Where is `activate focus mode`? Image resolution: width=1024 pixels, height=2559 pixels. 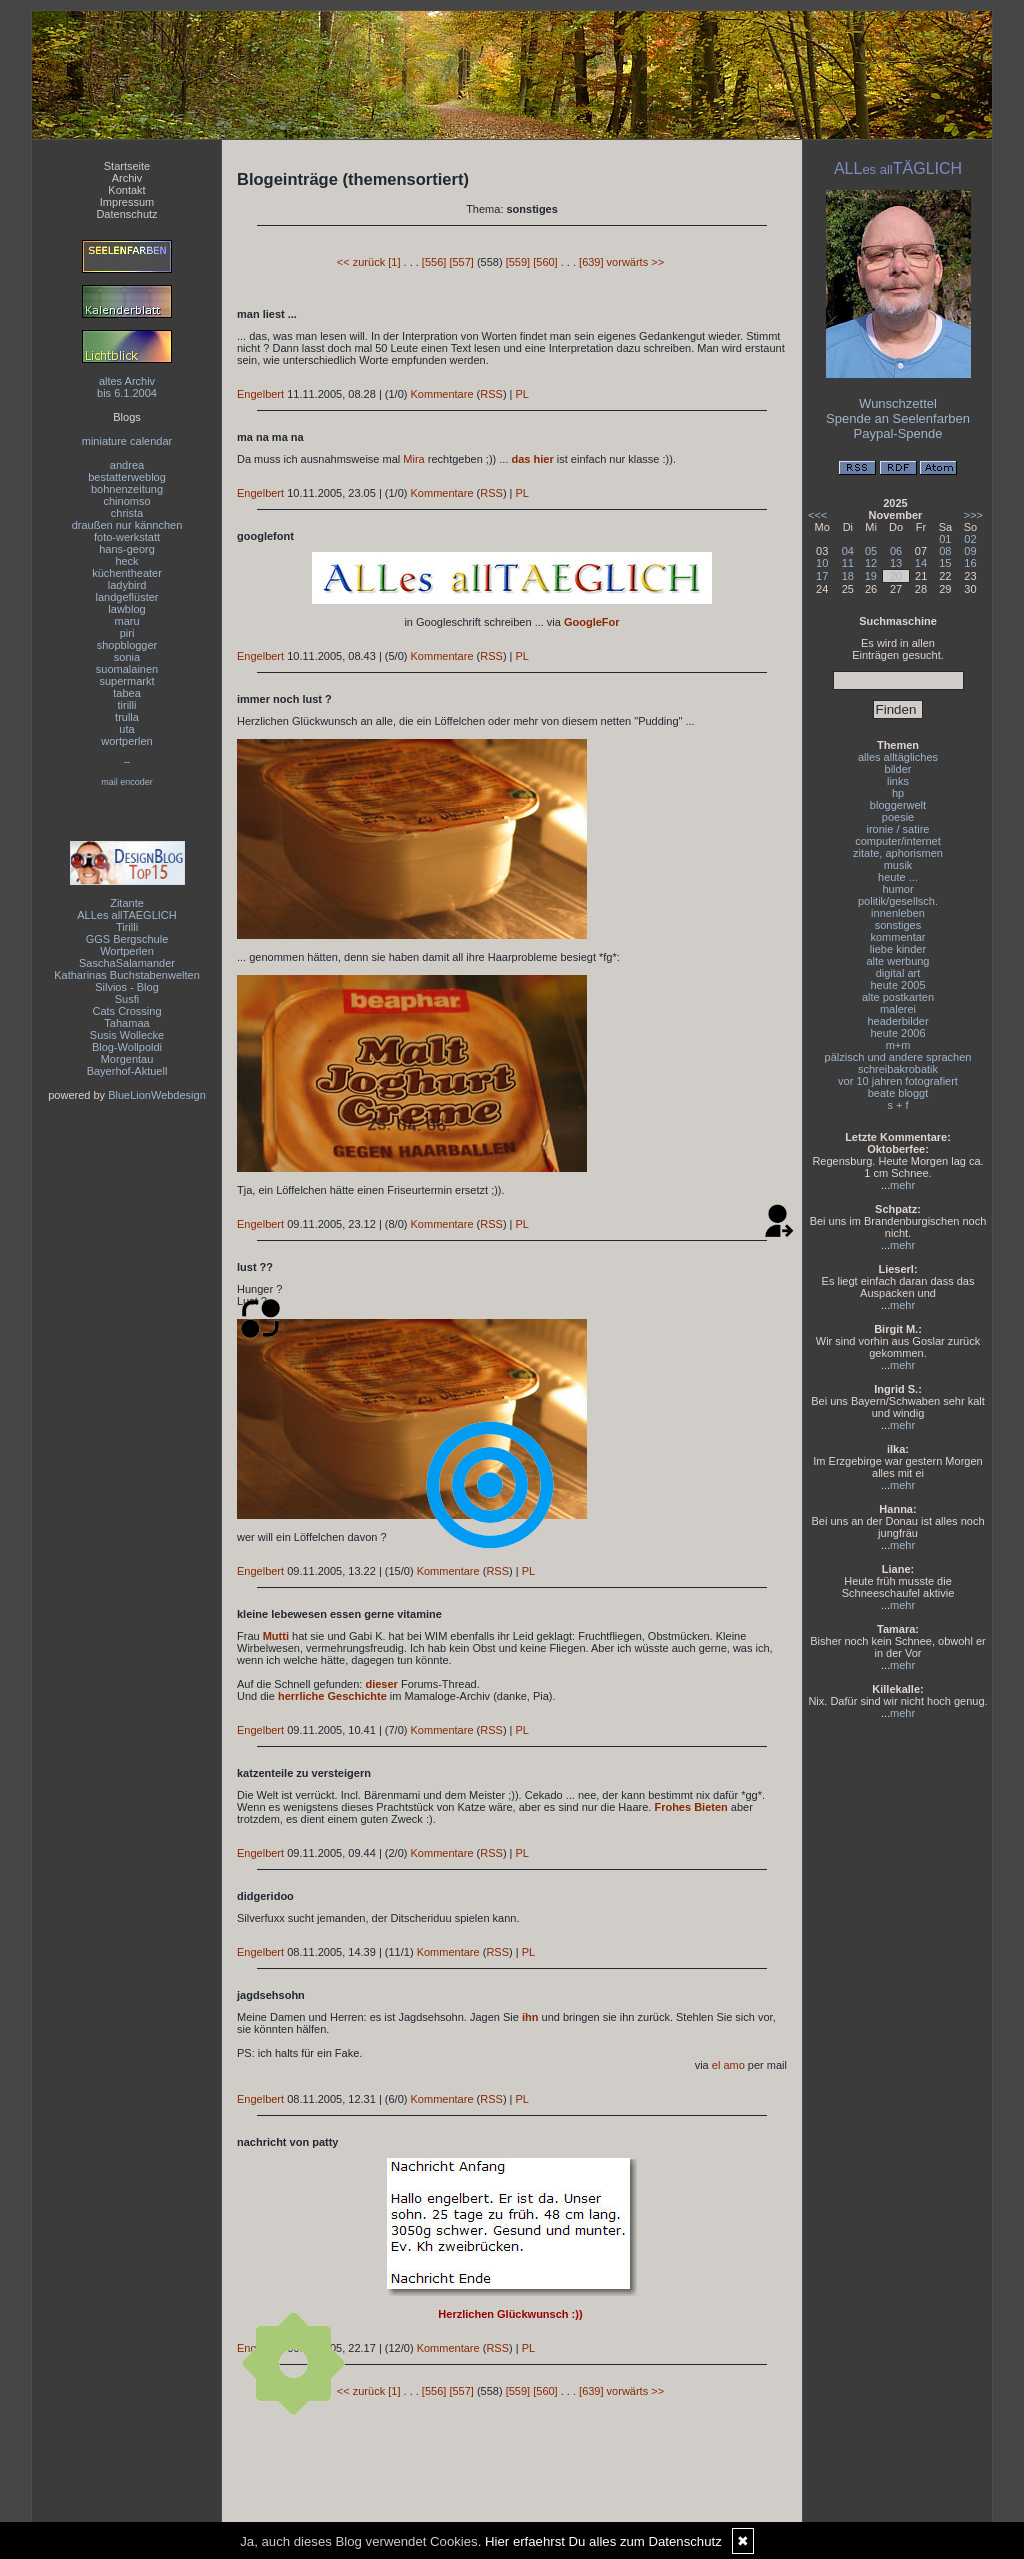
activate focus mode is located at coordinates (490, 1485).